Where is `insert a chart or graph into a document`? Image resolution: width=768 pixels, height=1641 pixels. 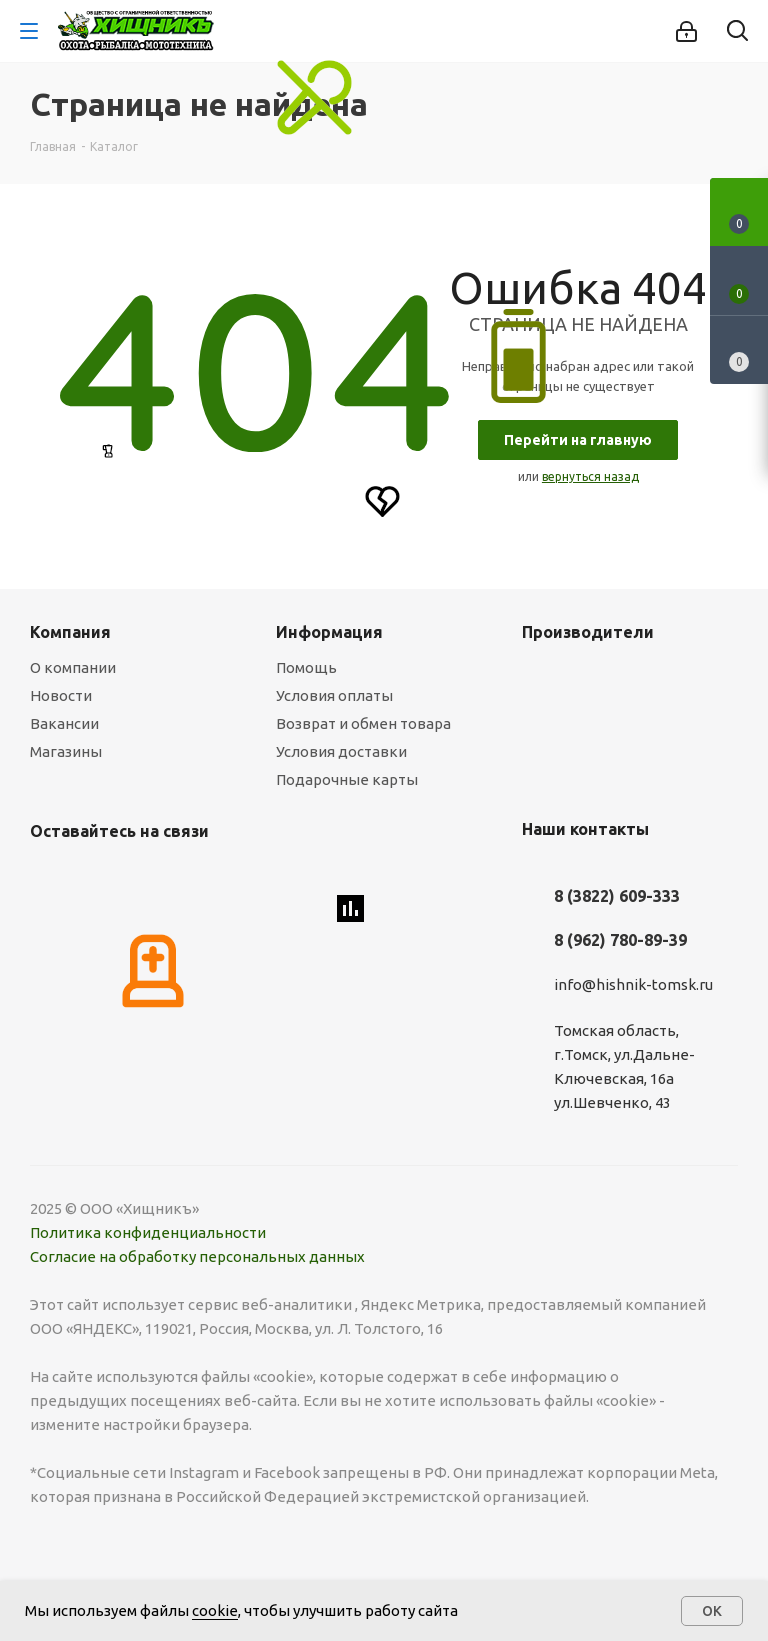 insert a chart or graph into a document is located at coordinates (350, 908).